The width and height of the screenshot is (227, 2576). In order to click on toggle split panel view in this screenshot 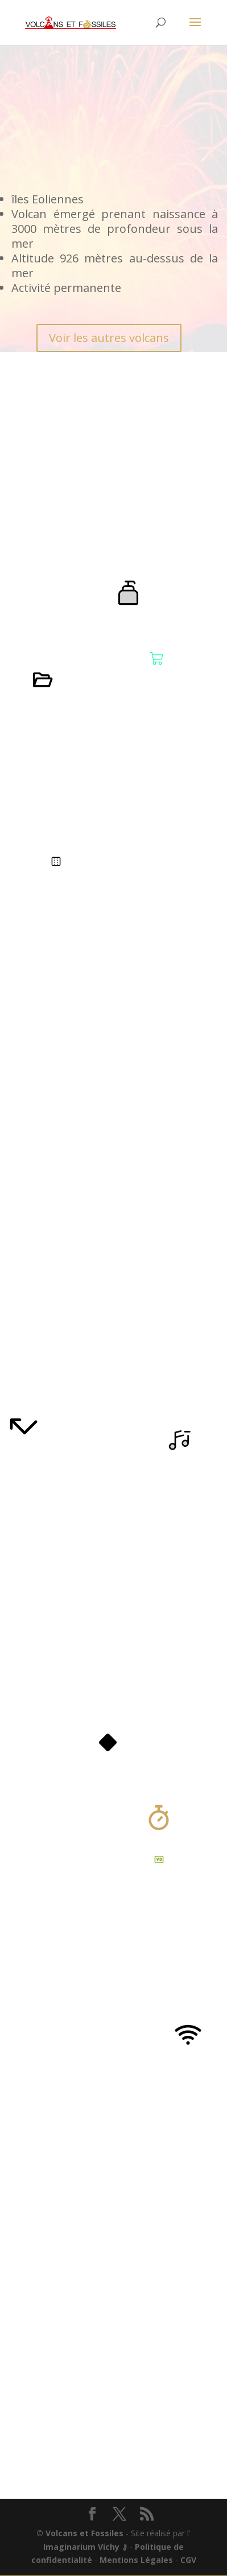, I will do `click(56, 861)`.